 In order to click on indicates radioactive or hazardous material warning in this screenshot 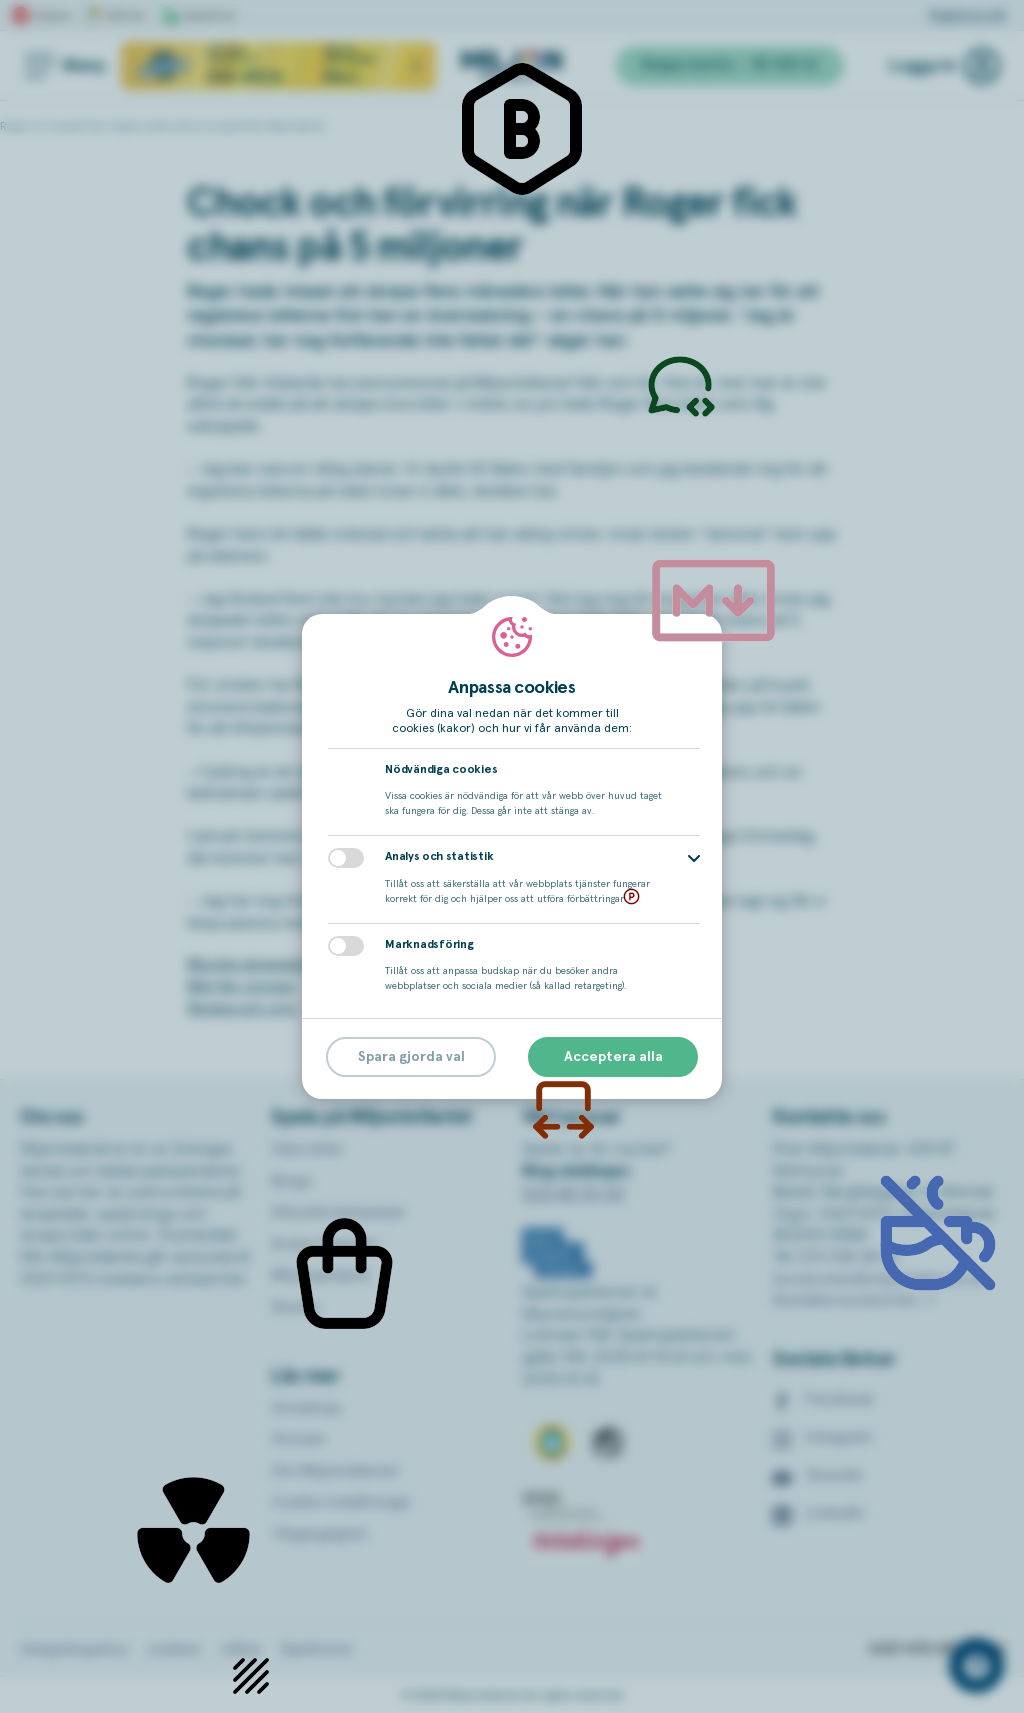, I will do `click(193, 1533)`.